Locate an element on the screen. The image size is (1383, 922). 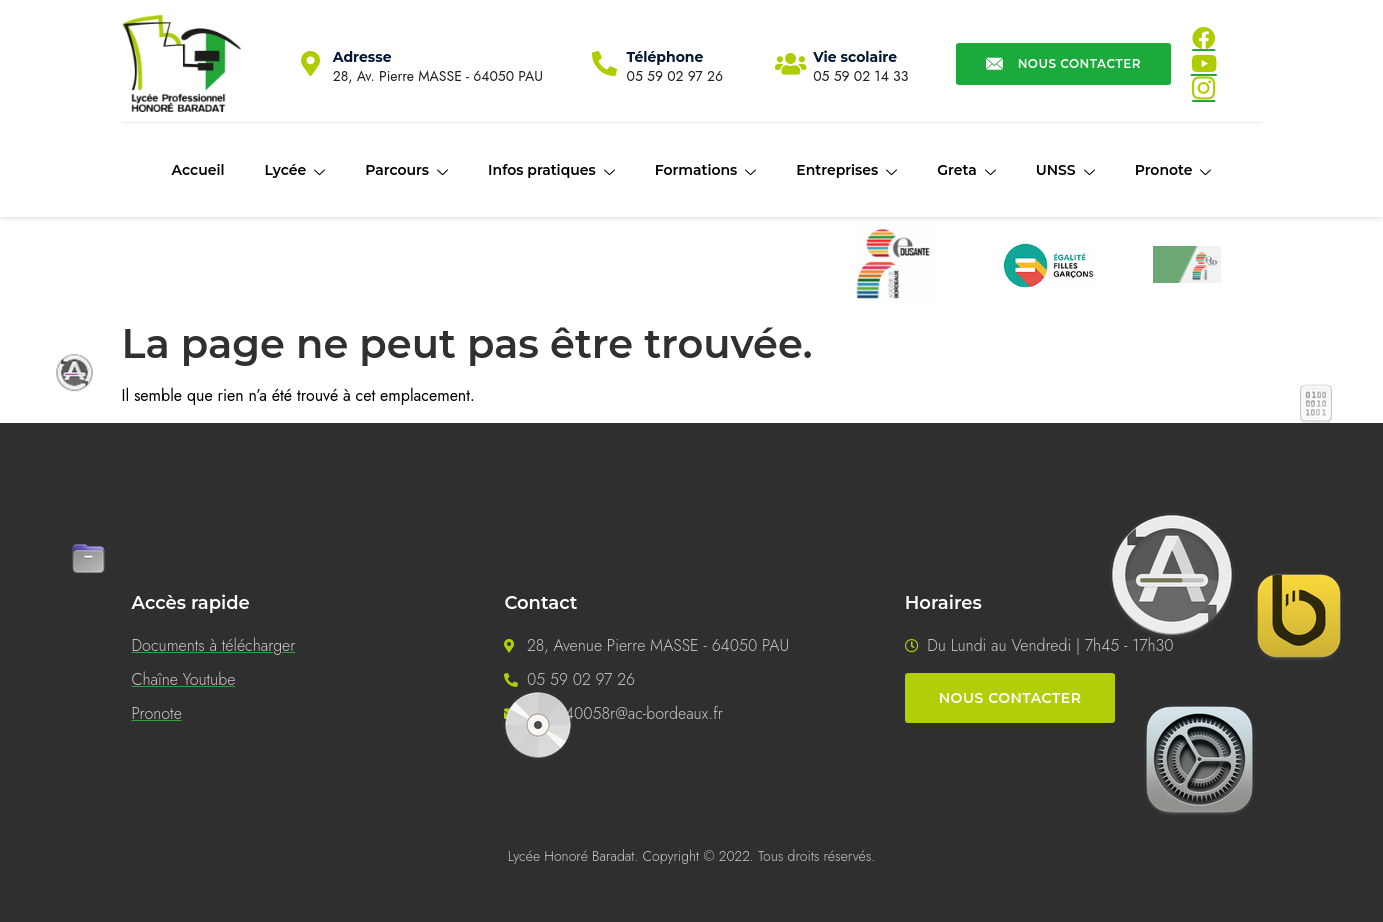
open beekeeper studio database manager is located at coordinates (1299, 616).